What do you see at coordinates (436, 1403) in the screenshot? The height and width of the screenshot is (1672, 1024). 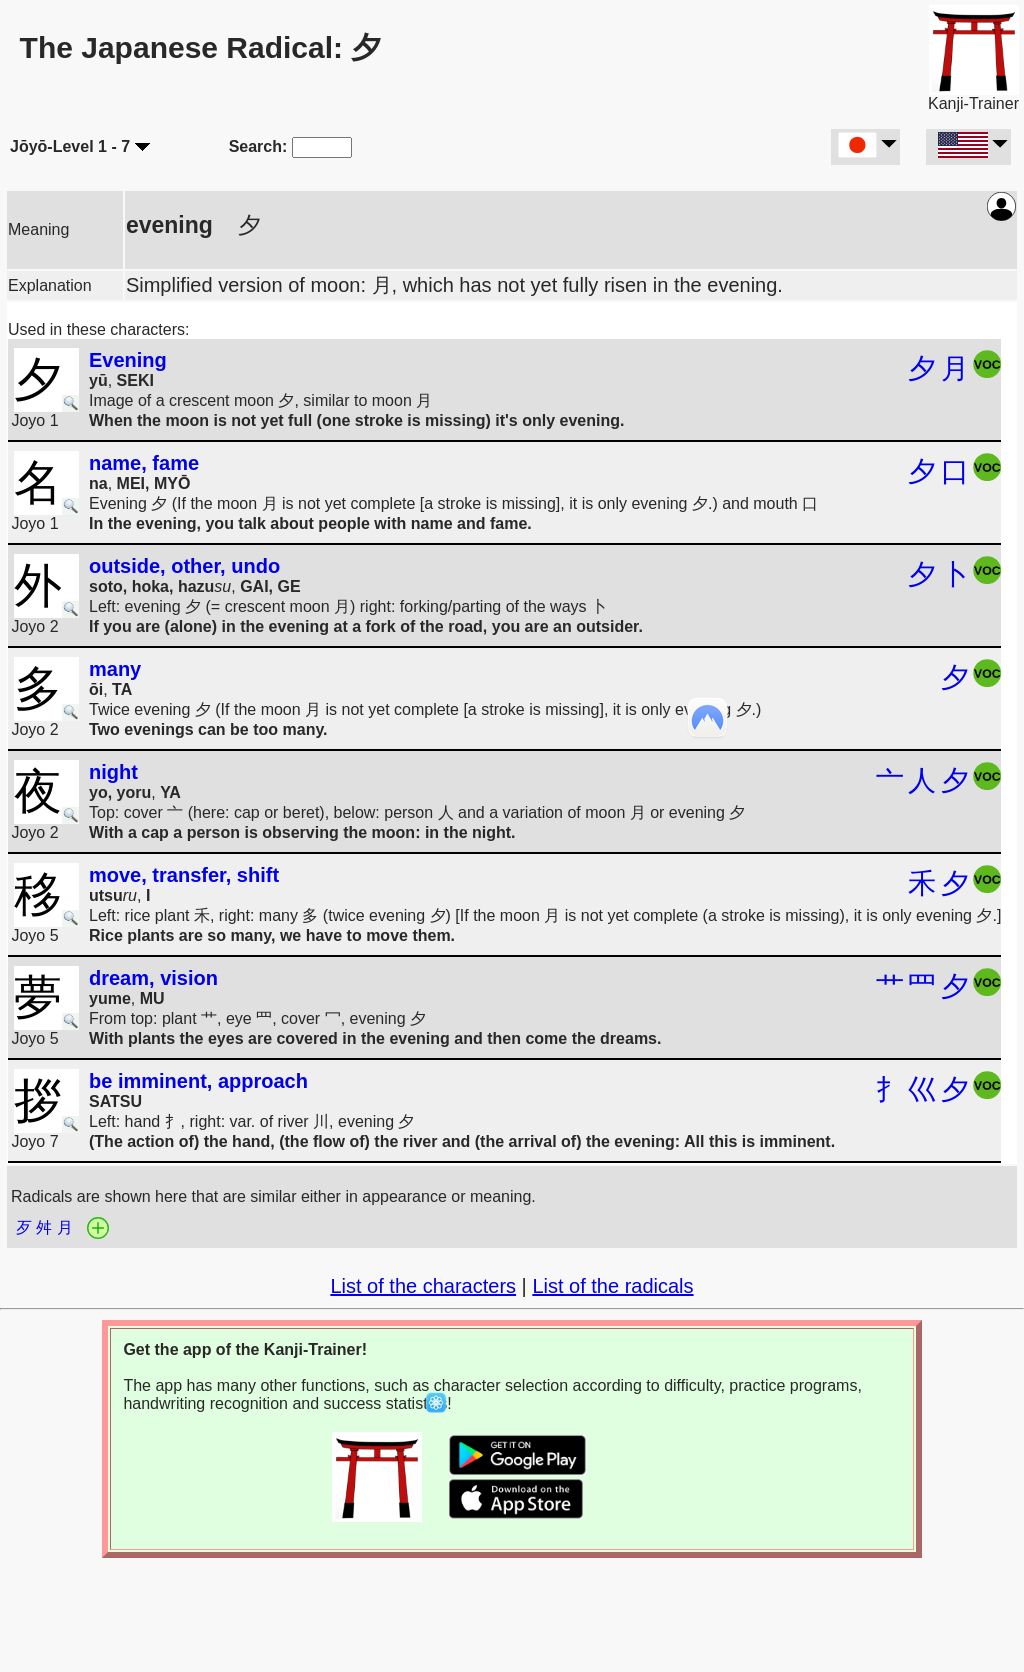 I see `open desktop wallpaper settings` at bounding box center [436, 1403].